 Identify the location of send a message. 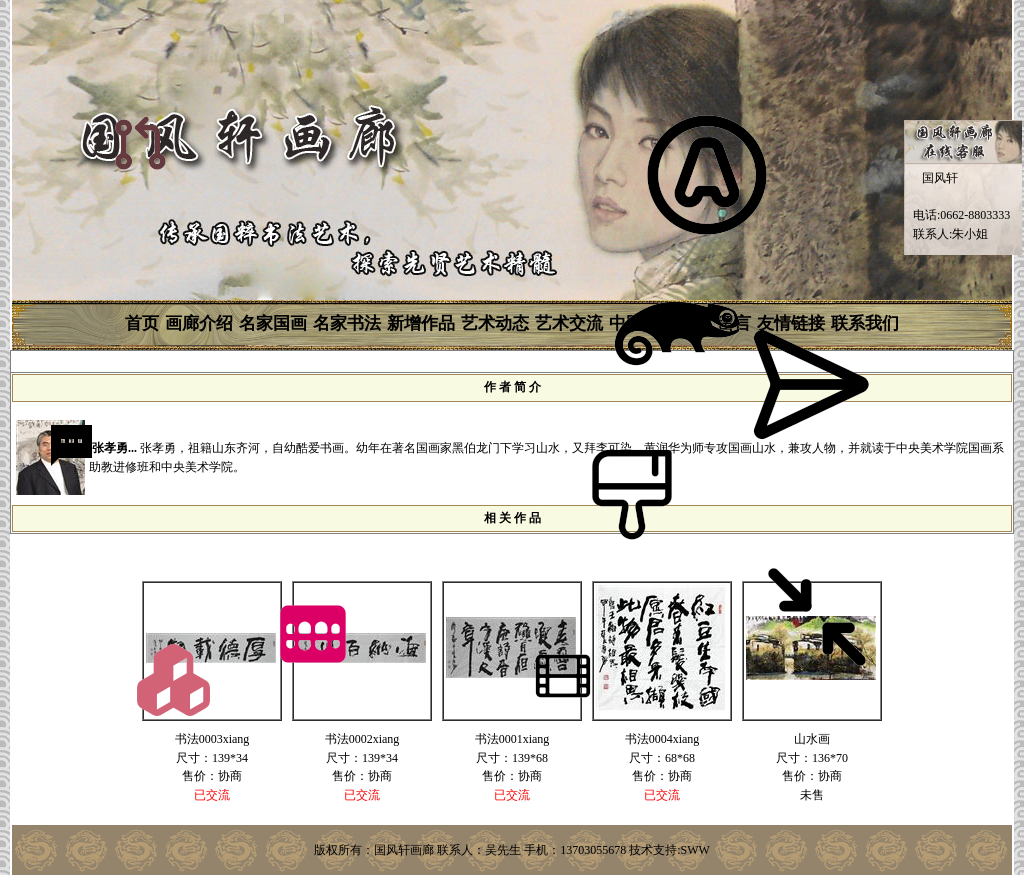
(808, 384).